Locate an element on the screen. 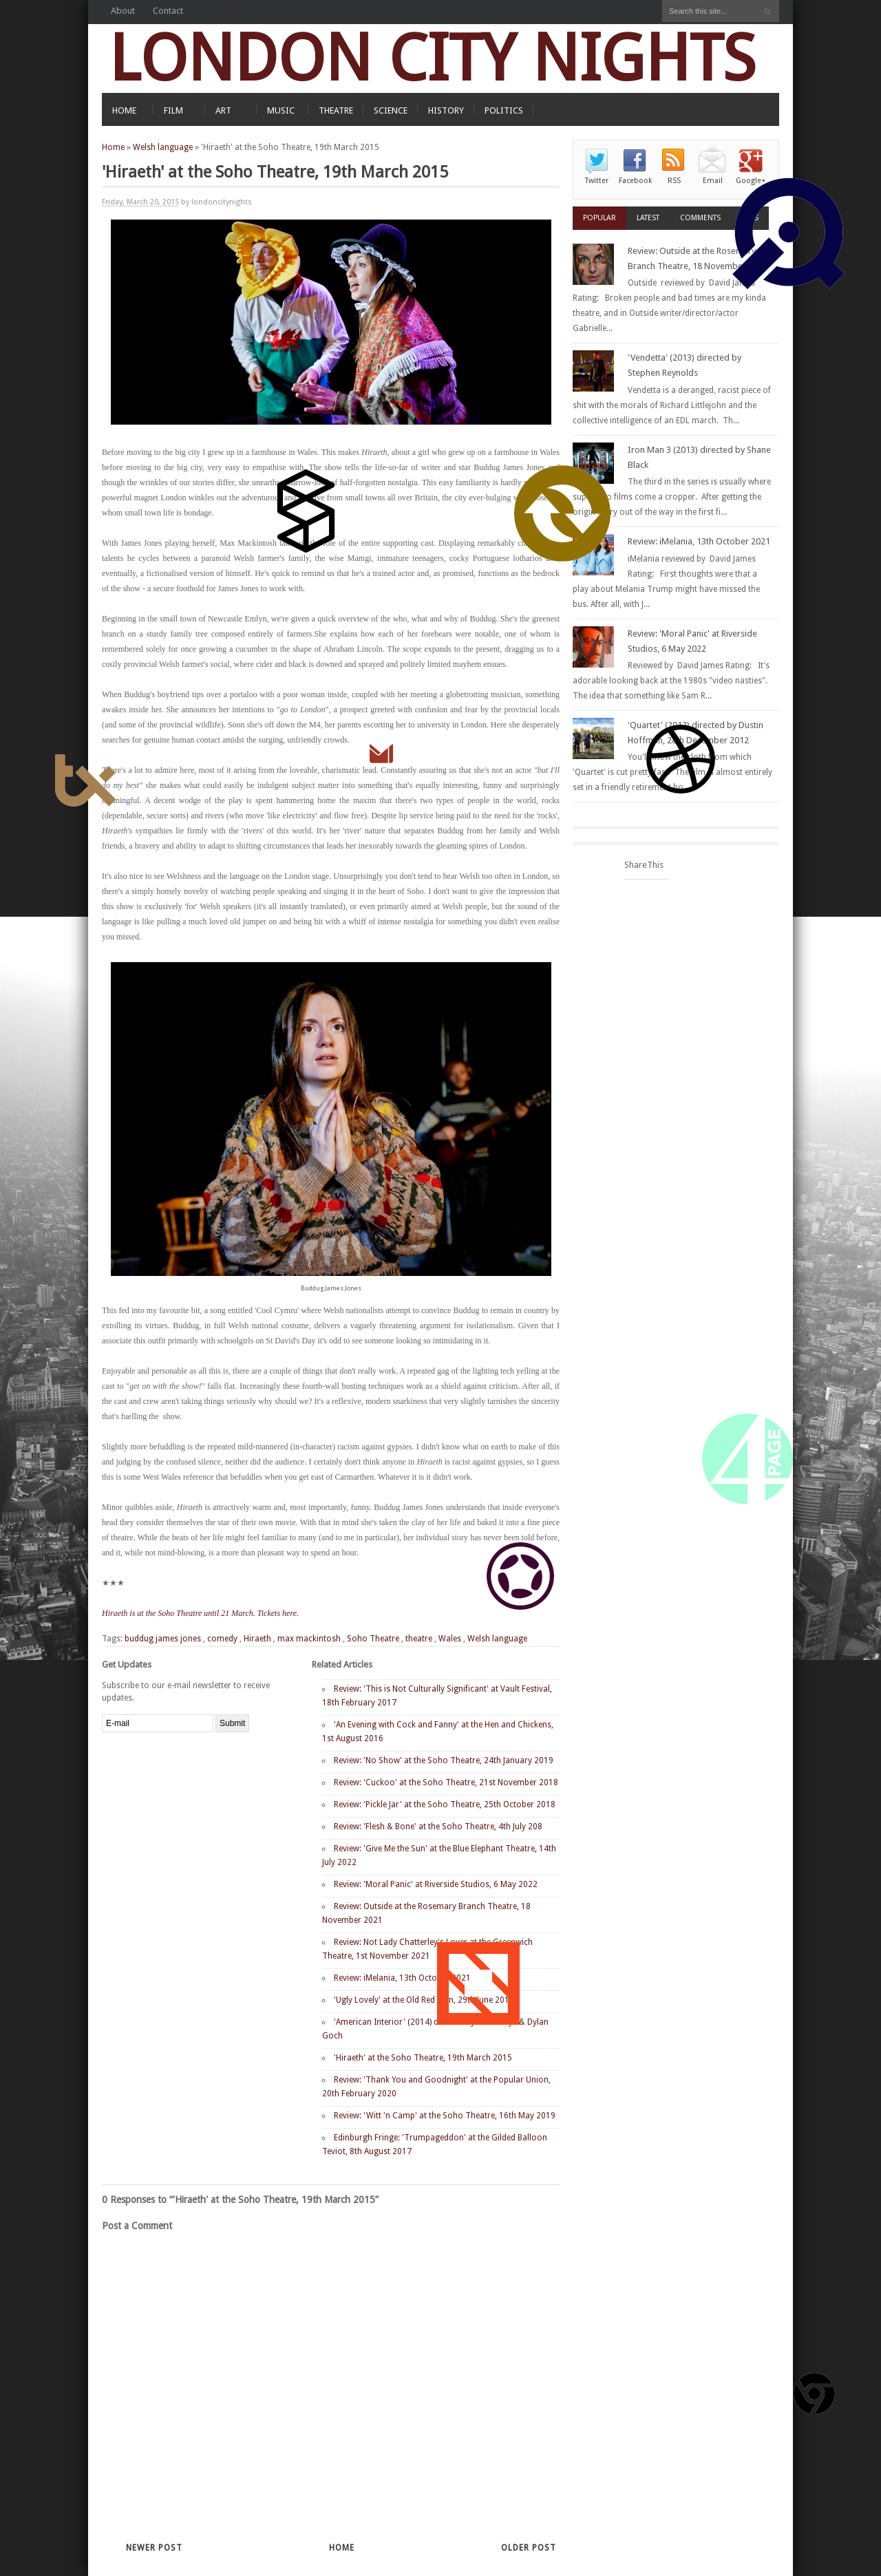 This screenshot has height=2576, width=881. skypack logo is located at coordinates (306, 511).